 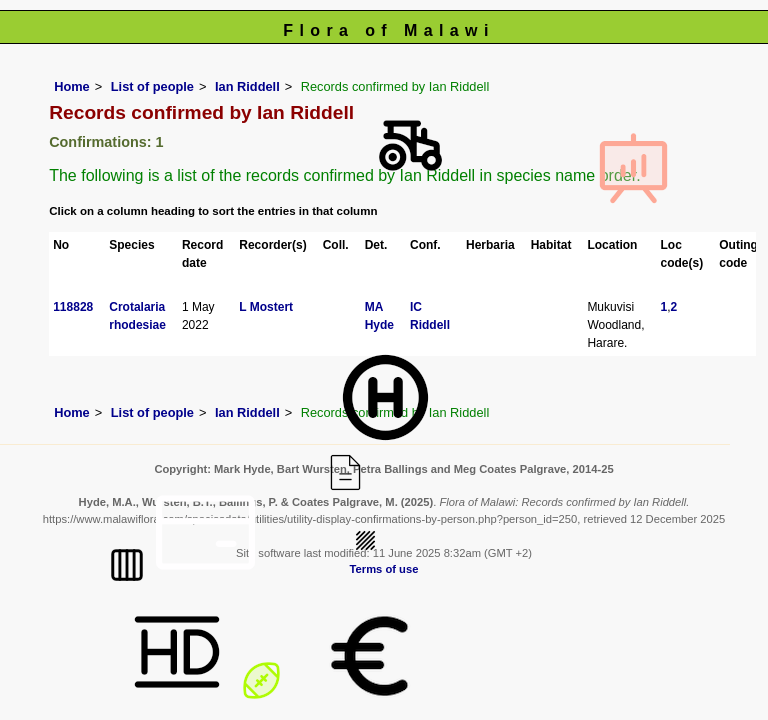 I want to click on navigate to section H or category H, so click(x=385, y=397).